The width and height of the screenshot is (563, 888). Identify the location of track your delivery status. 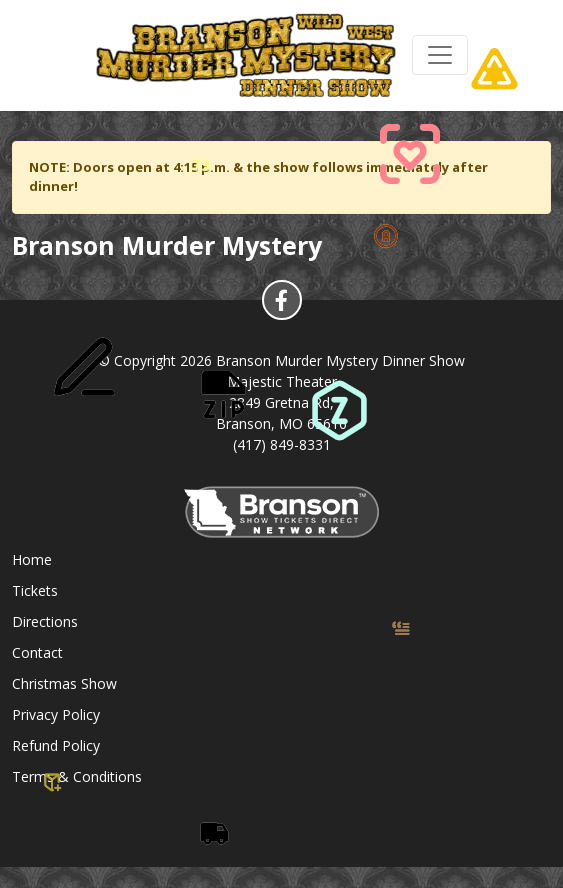
(214, 833).